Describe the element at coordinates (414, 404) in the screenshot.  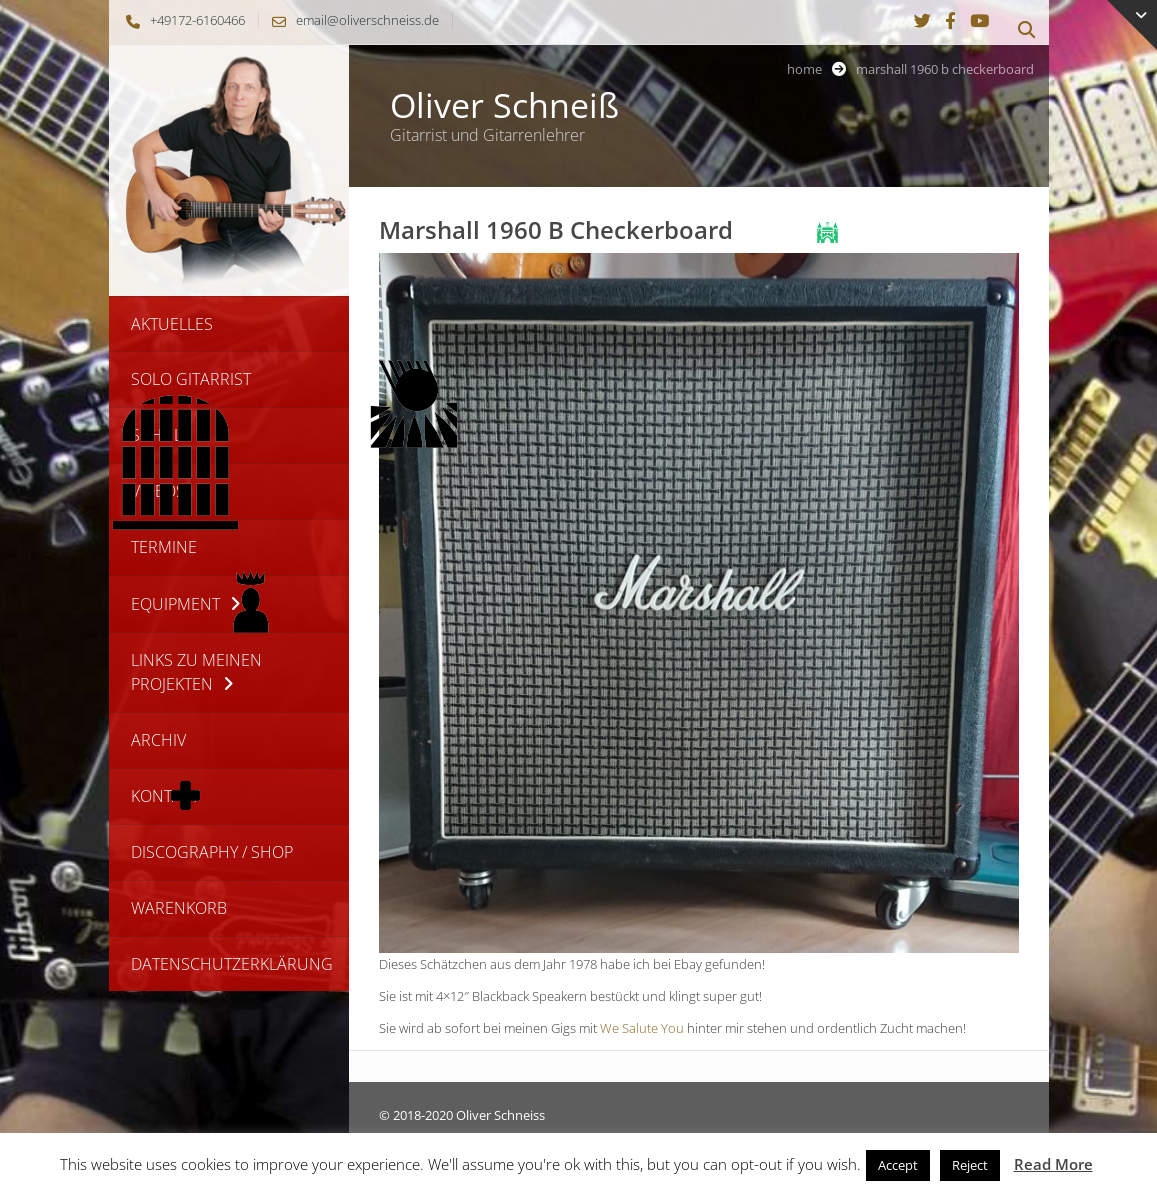
I see `indicates a meteor impact event in gameplay` at that location.